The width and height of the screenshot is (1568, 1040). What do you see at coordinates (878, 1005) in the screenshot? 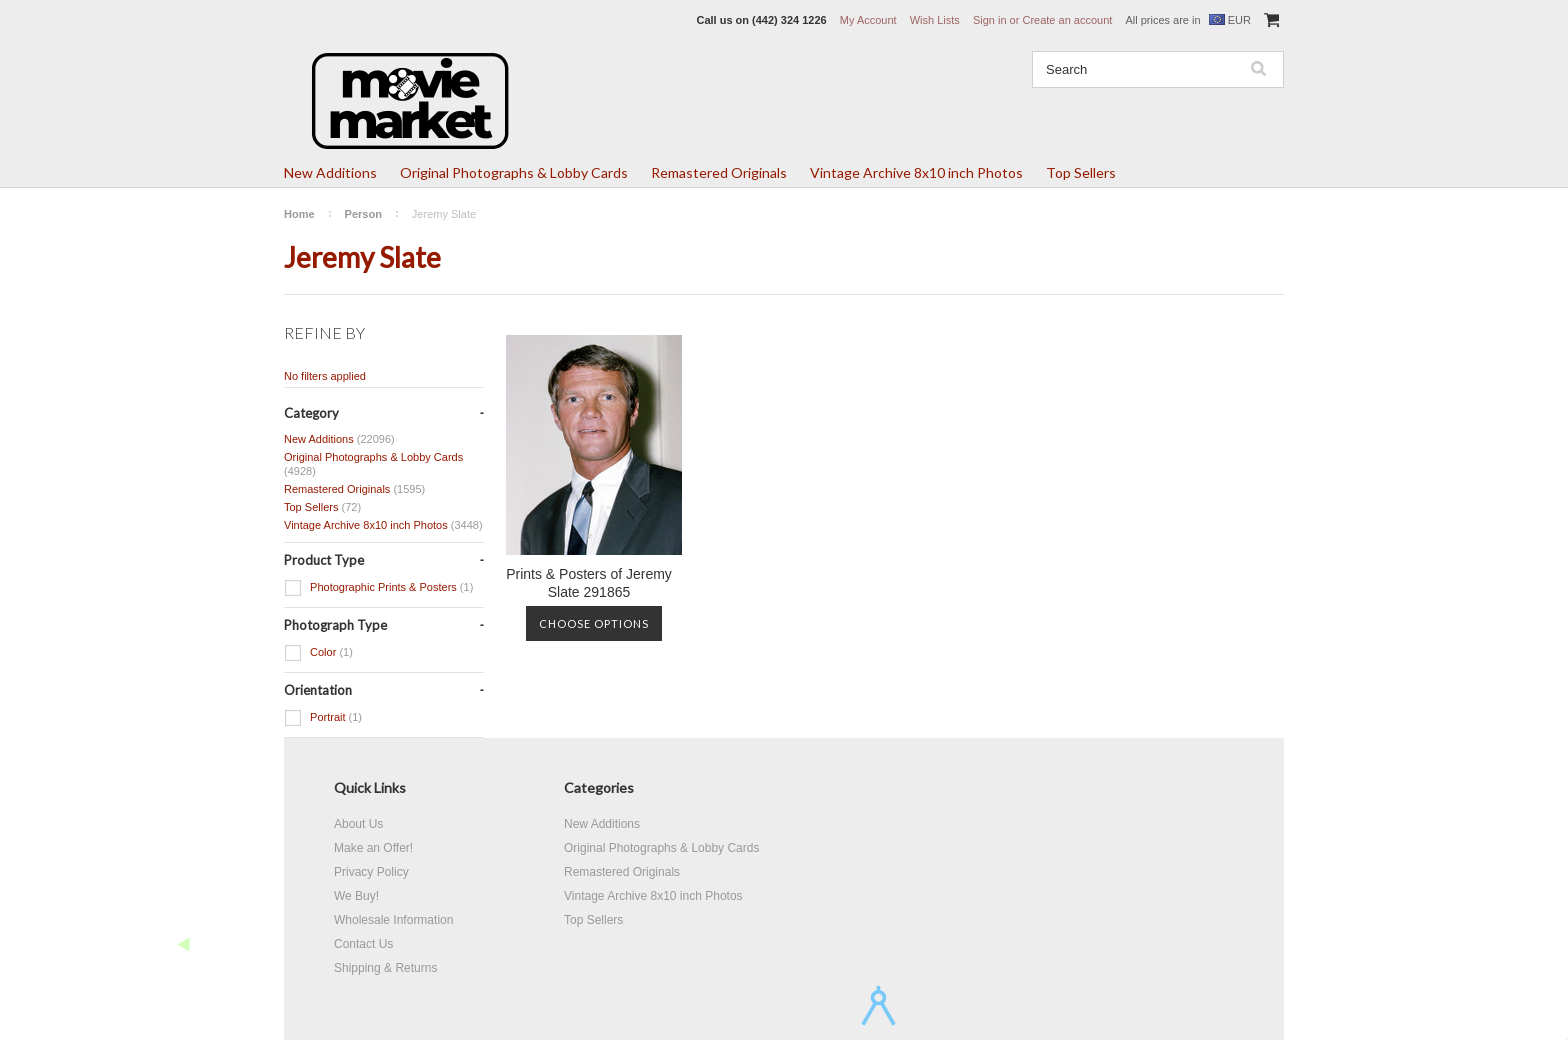
I see `access drawing compass tool` at bounding box center [878, 1005].